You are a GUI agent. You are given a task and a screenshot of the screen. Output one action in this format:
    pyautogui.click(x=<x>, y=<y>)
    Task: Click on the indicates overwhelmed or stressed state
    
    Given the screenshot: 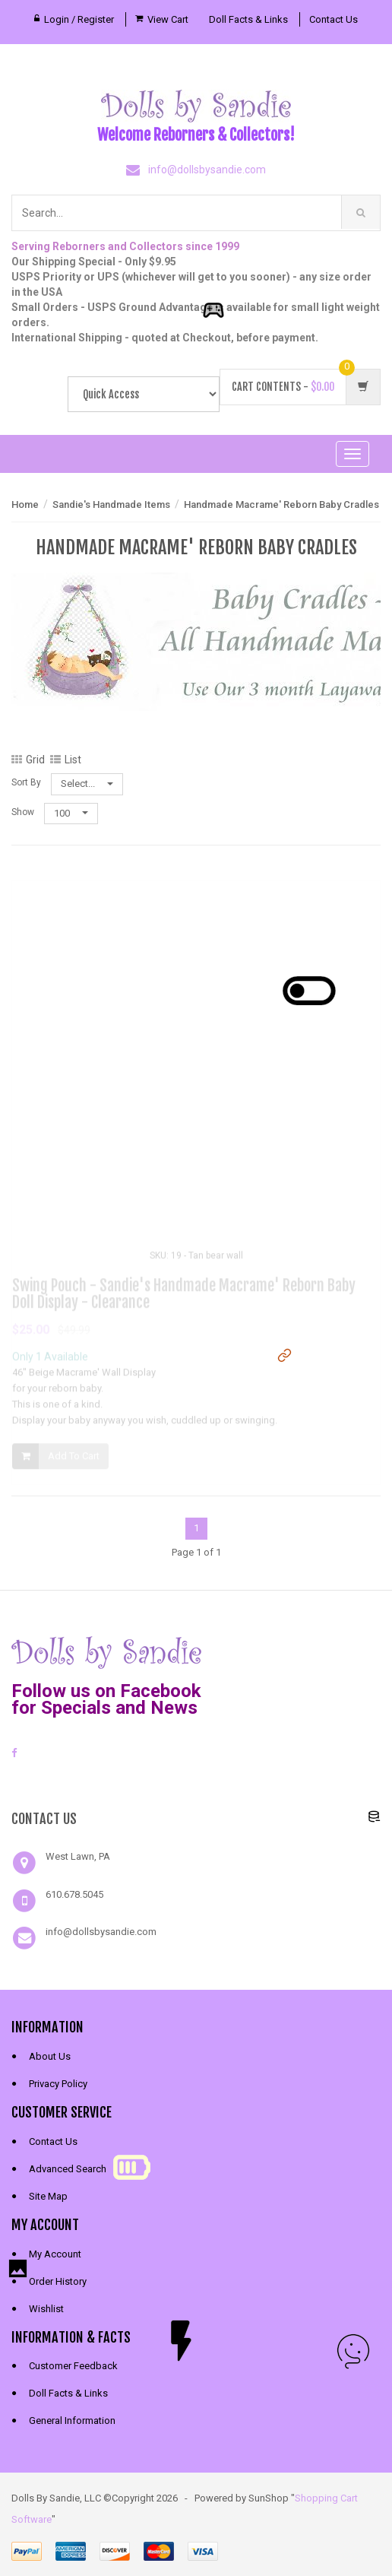 What is the action you would take?
    pyautogui.click(x=353, y=2350)
    